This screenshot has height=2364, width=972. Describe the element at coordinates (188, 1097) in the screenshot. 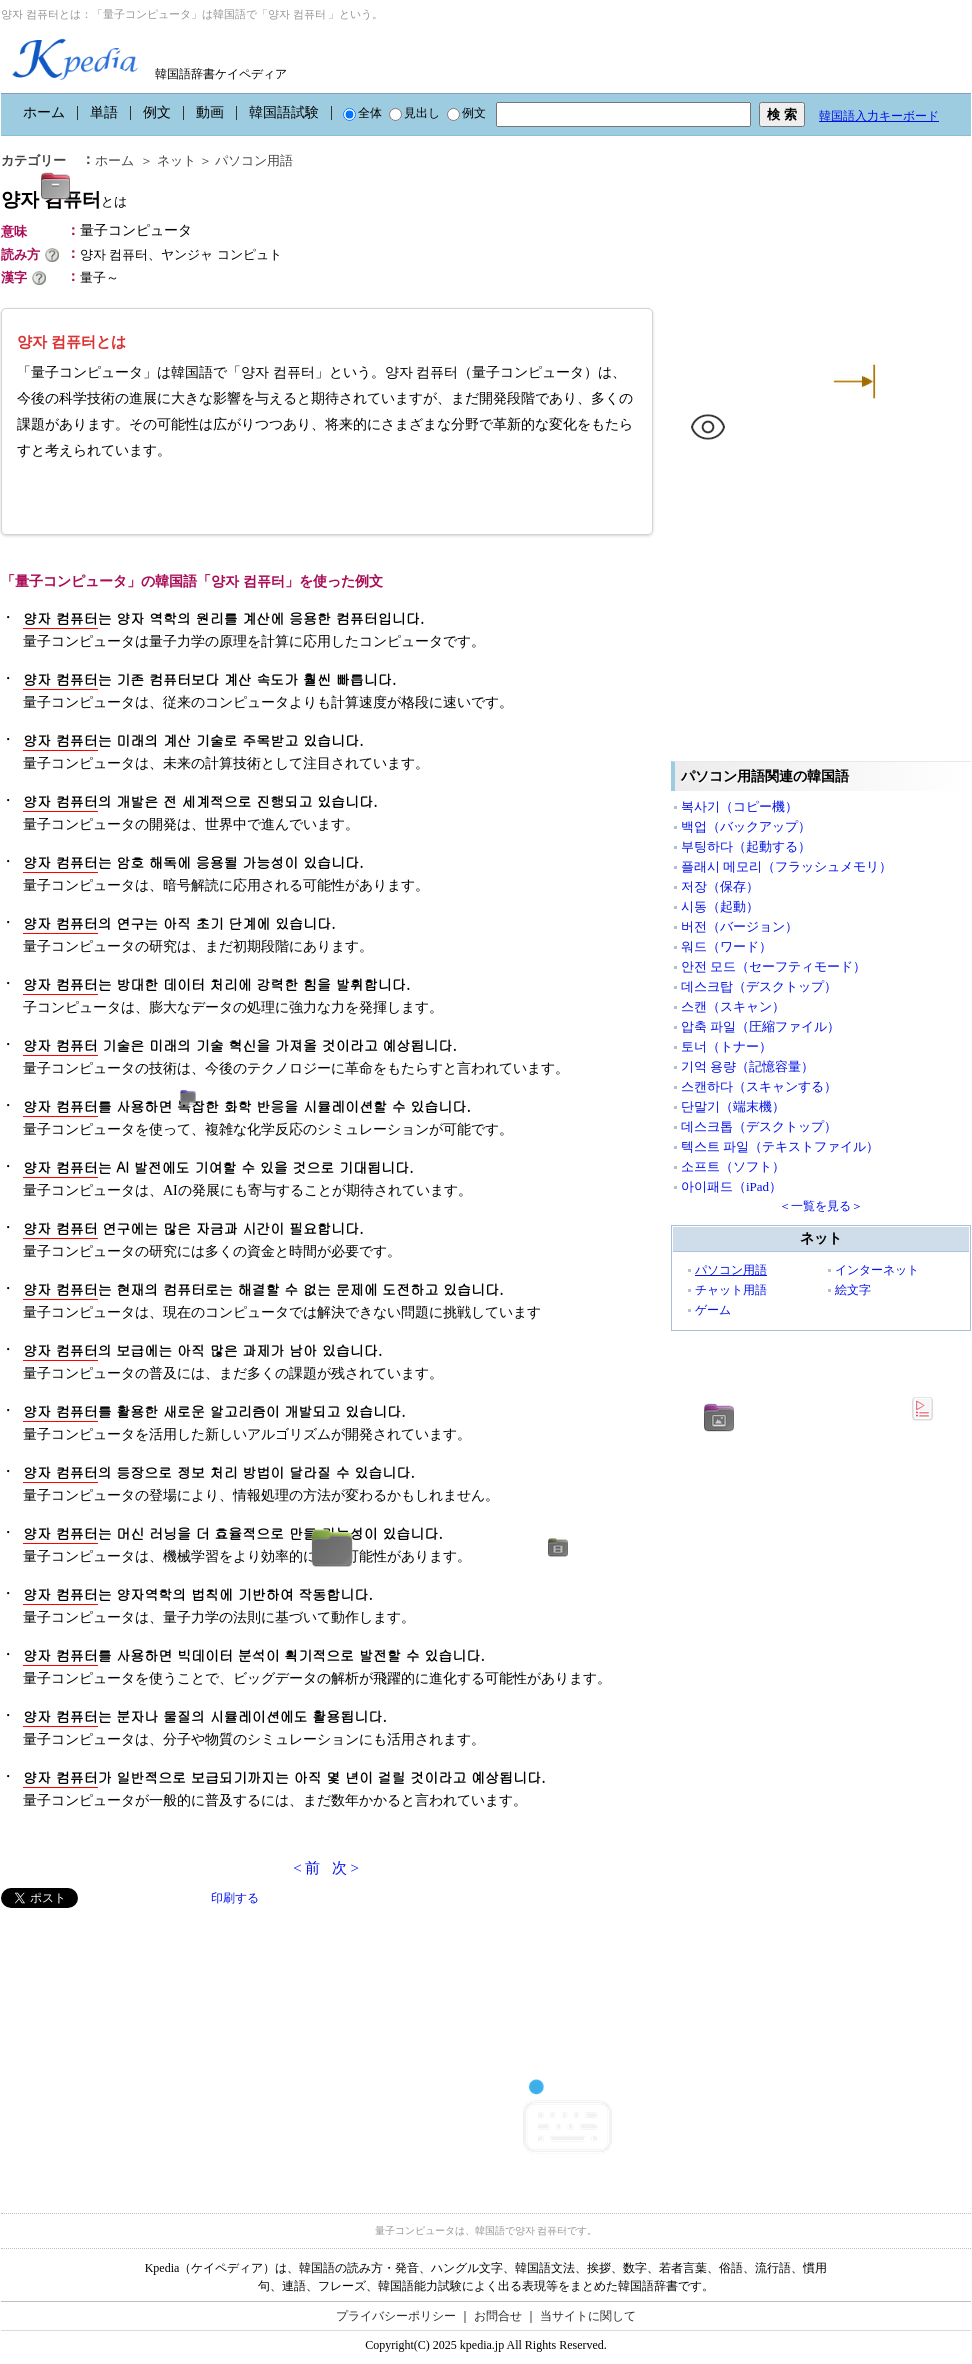

I see `access files stored on a remote server or network location` at that location.